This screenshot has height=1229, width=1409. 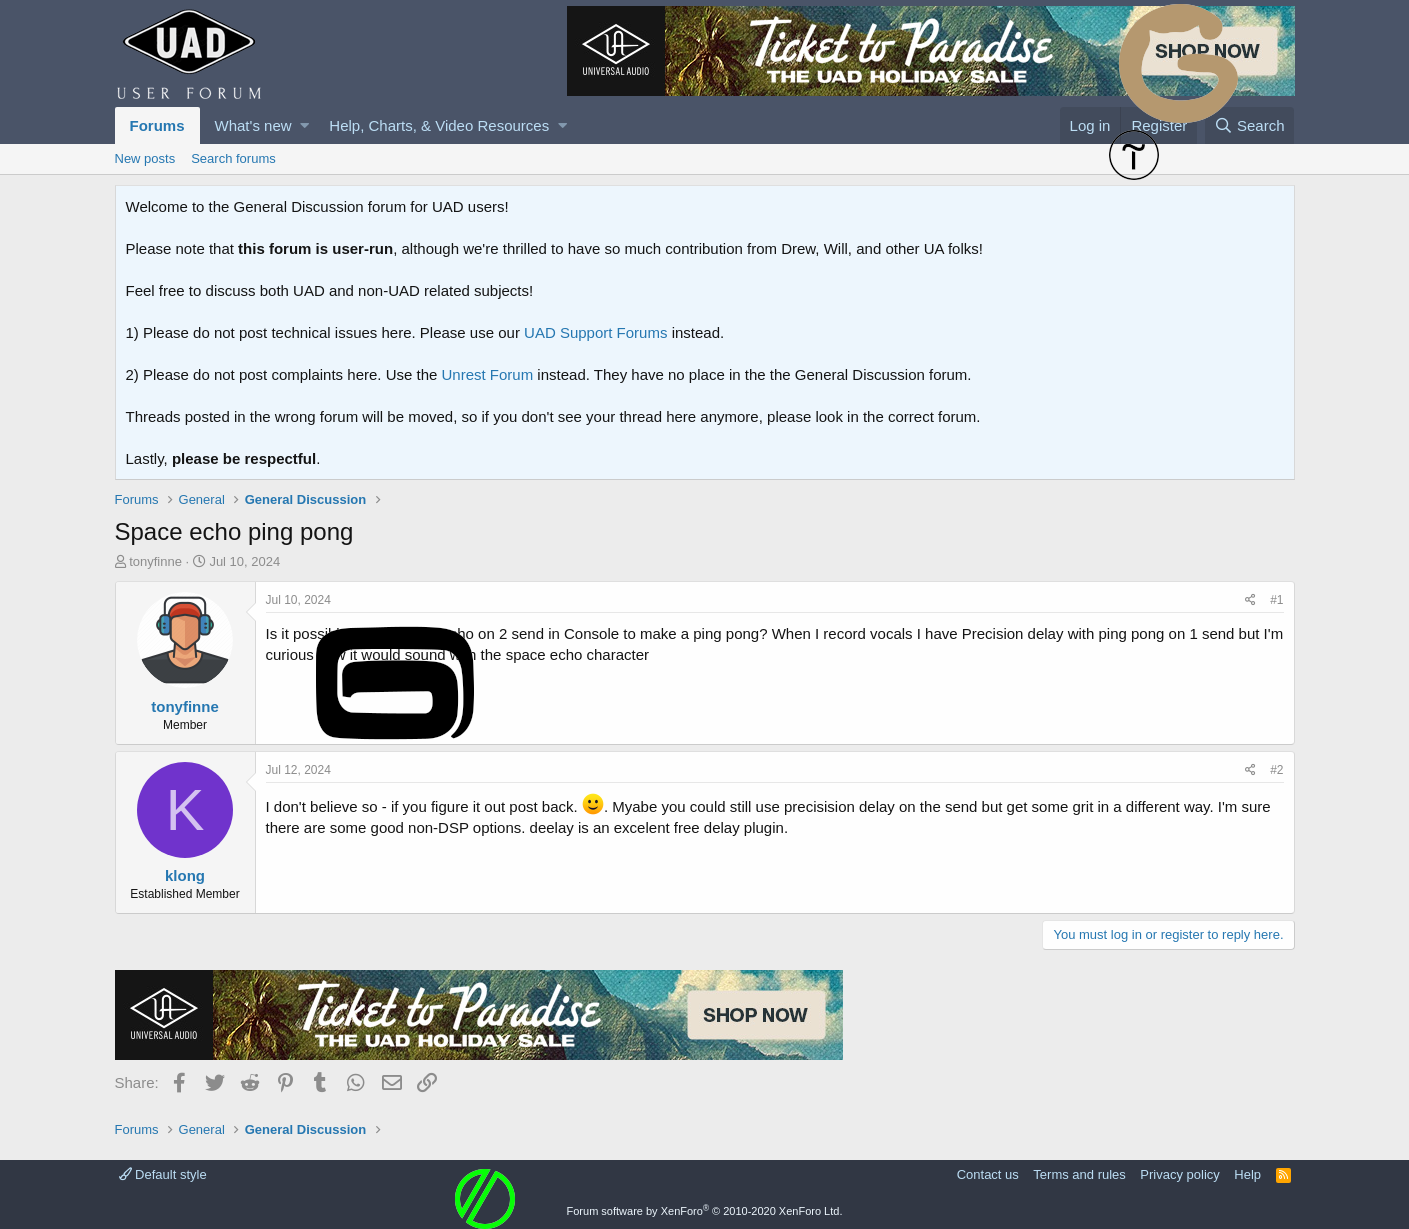 I want to click on odin programming language logo, so click(x=485, y=1199).